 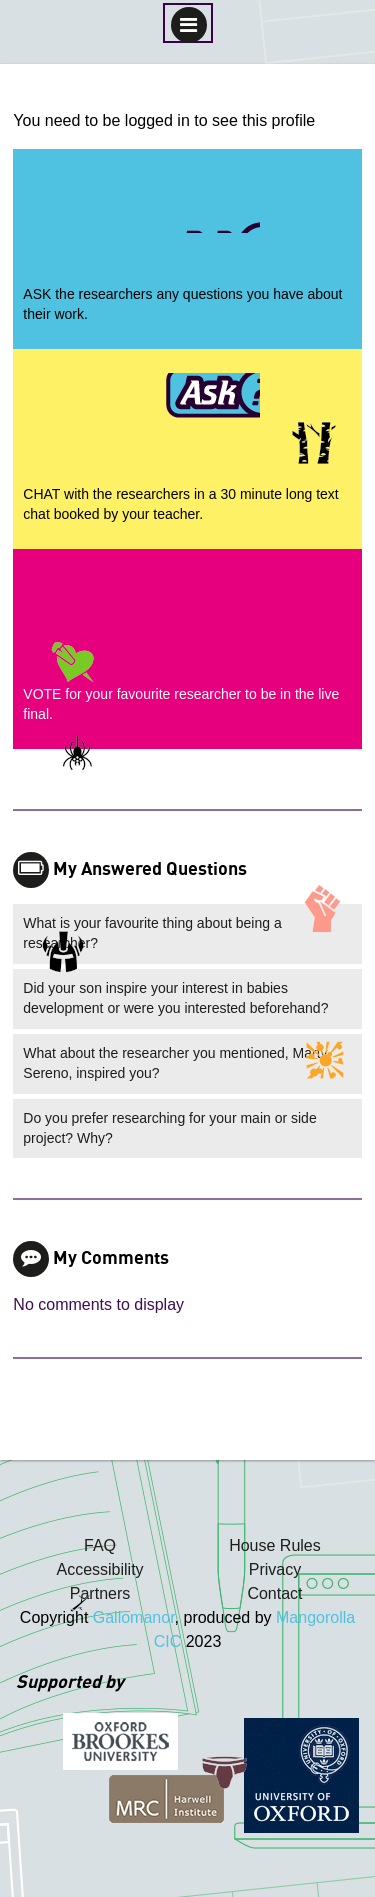 What do you see at coordinates (325, 1060) in the screenshot?
I see `indicates a collapse or implosion effect in gameplay` at bounding box center [325, 1060].